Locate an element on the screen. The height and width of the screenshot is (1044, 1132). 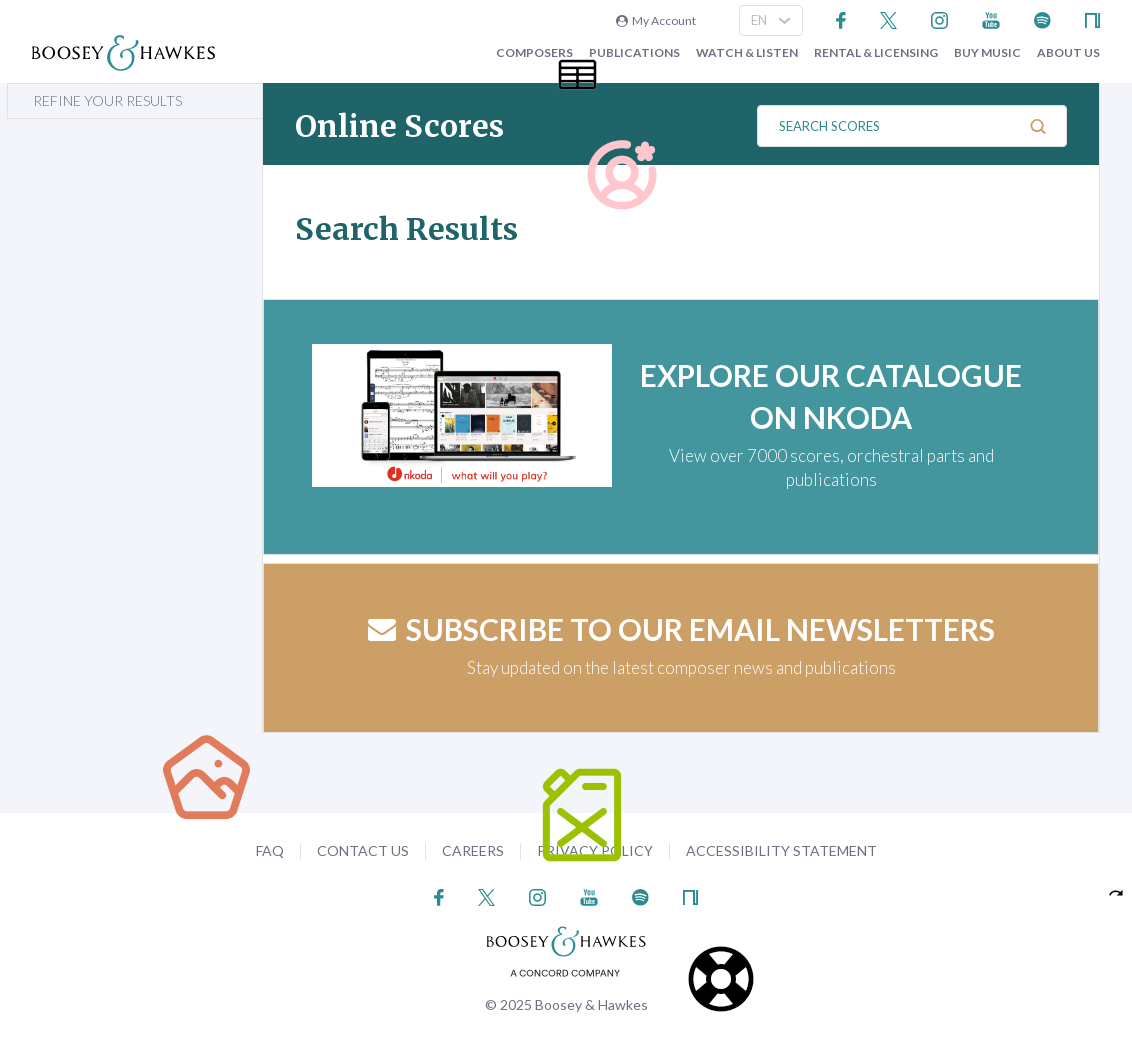
redo the last undone action is located at coordinates (1116, 893).